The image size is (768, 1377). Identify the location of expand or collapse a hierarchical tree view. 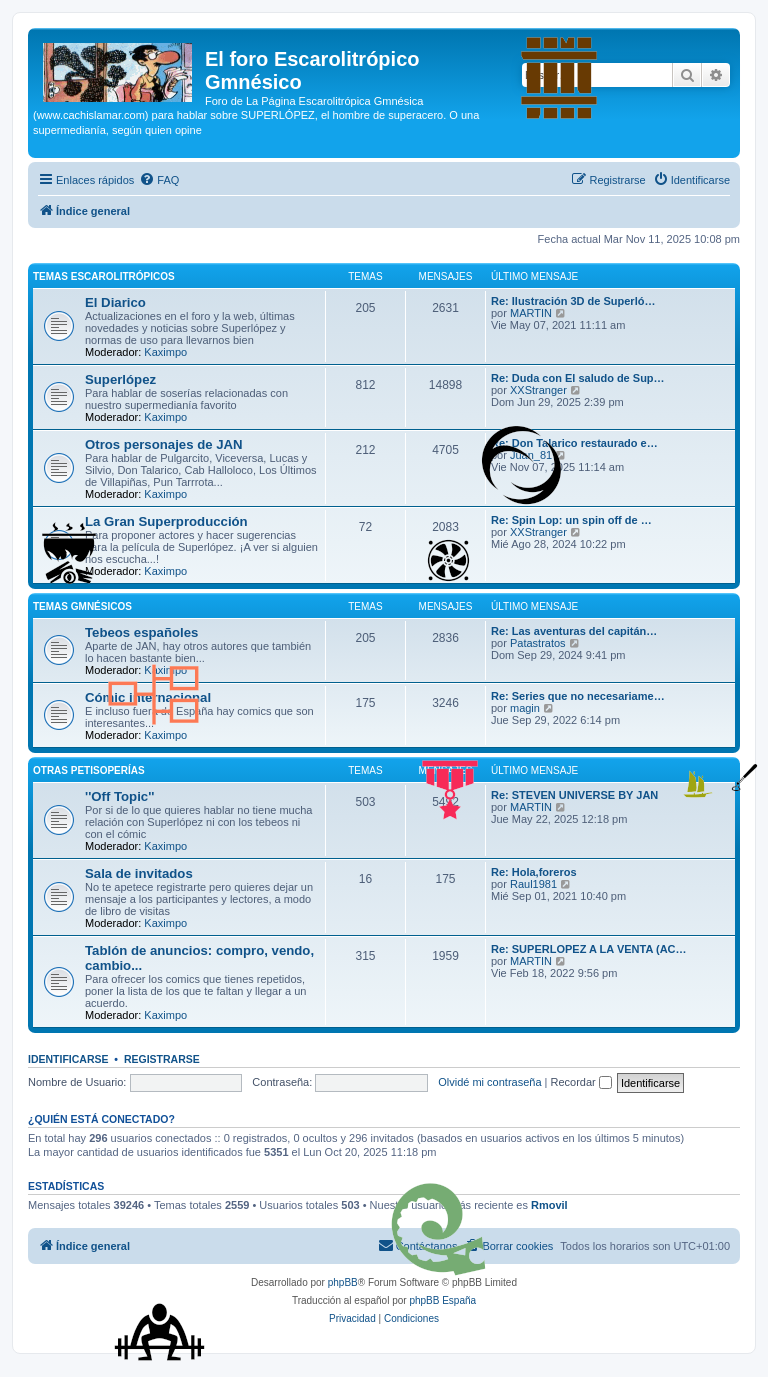
(153, 693).